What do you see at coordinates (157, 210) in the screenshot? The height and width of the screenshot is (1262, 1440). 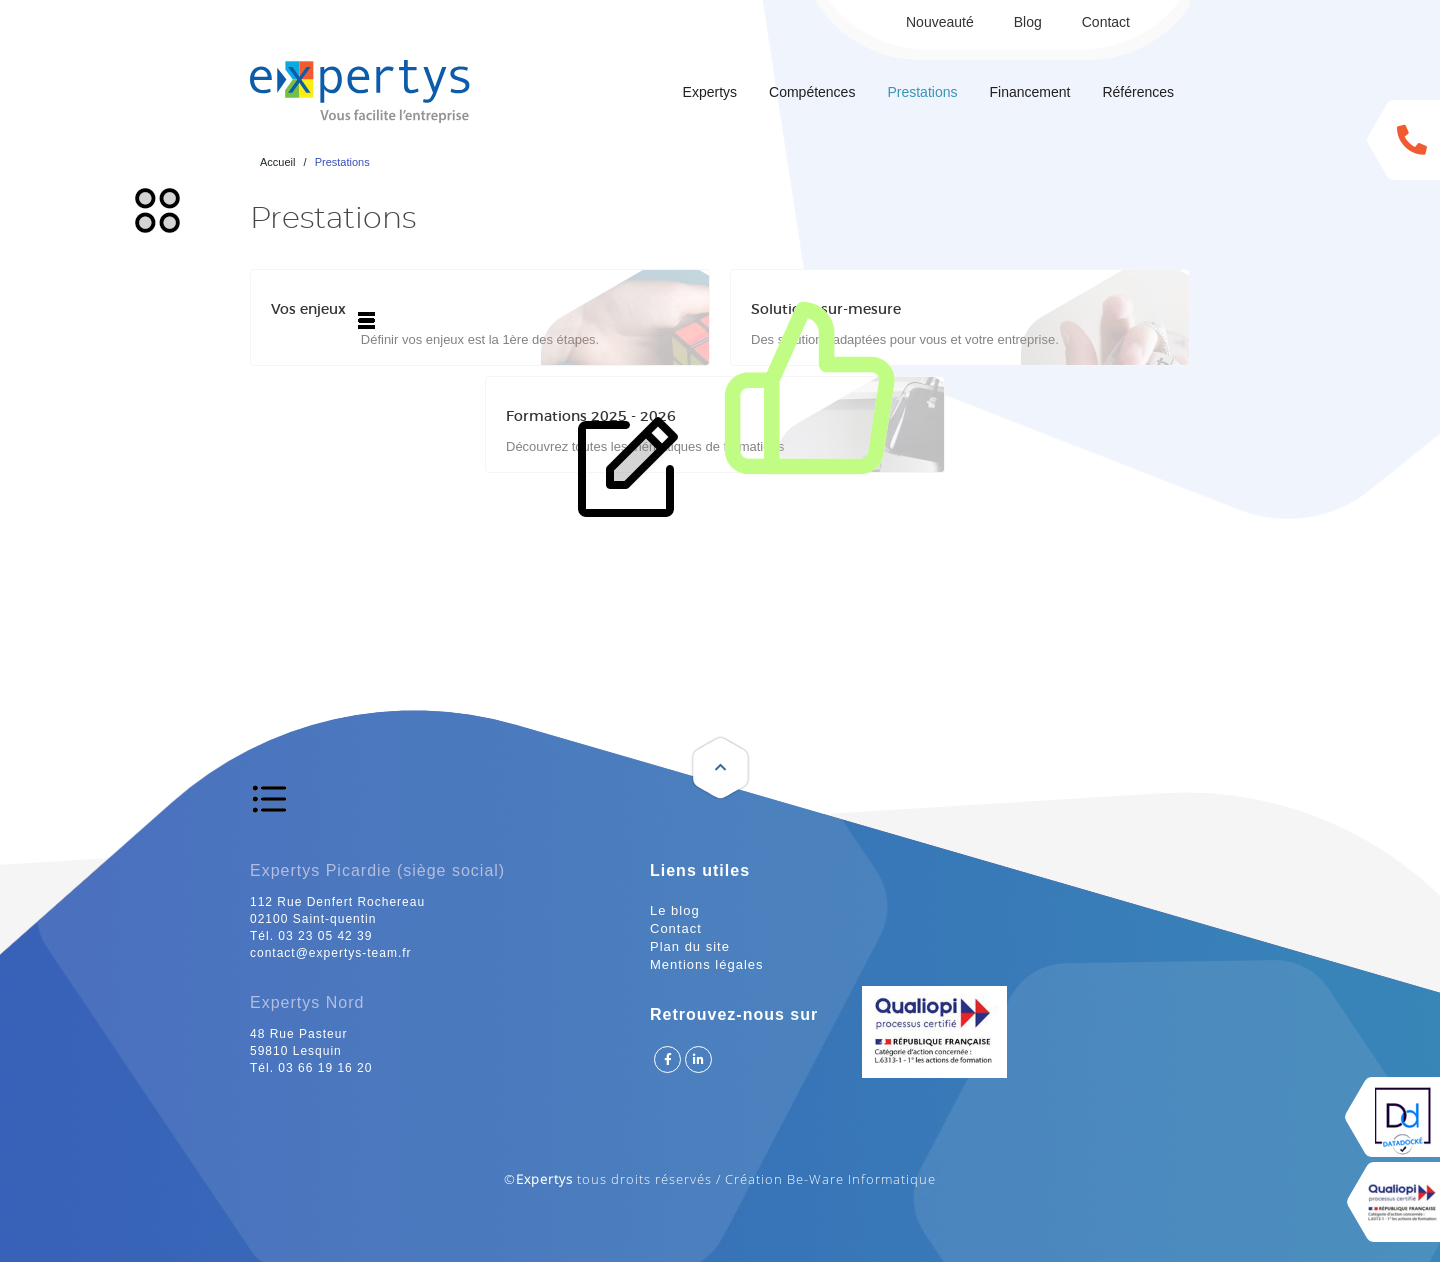 I see `open app grid or menu` at bounding box center [157, 210].